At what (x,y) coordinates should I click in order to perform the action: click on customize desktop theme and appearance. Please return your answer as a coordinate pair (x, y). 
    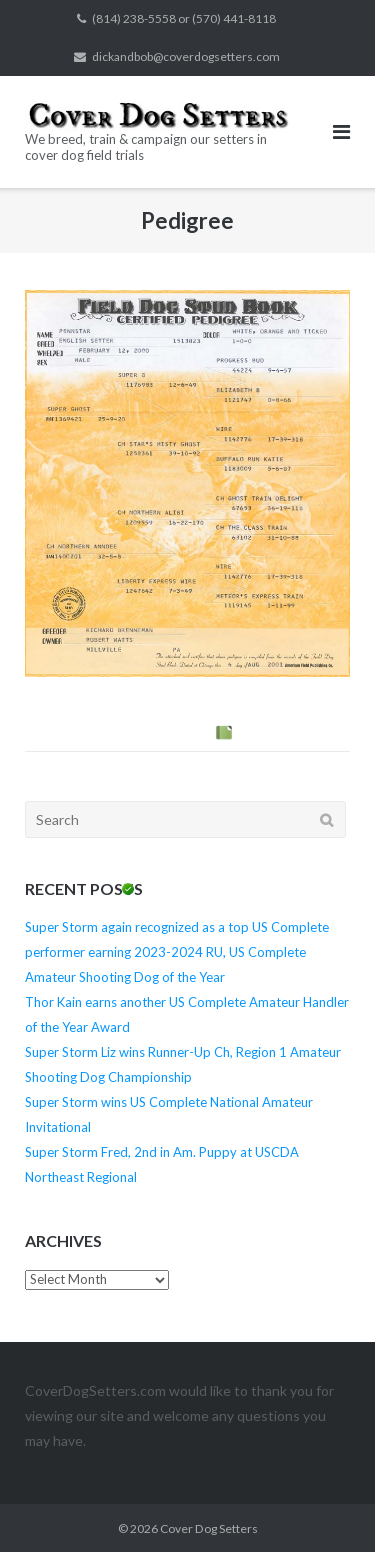
    Looking at the image, I should click on (224, 732).